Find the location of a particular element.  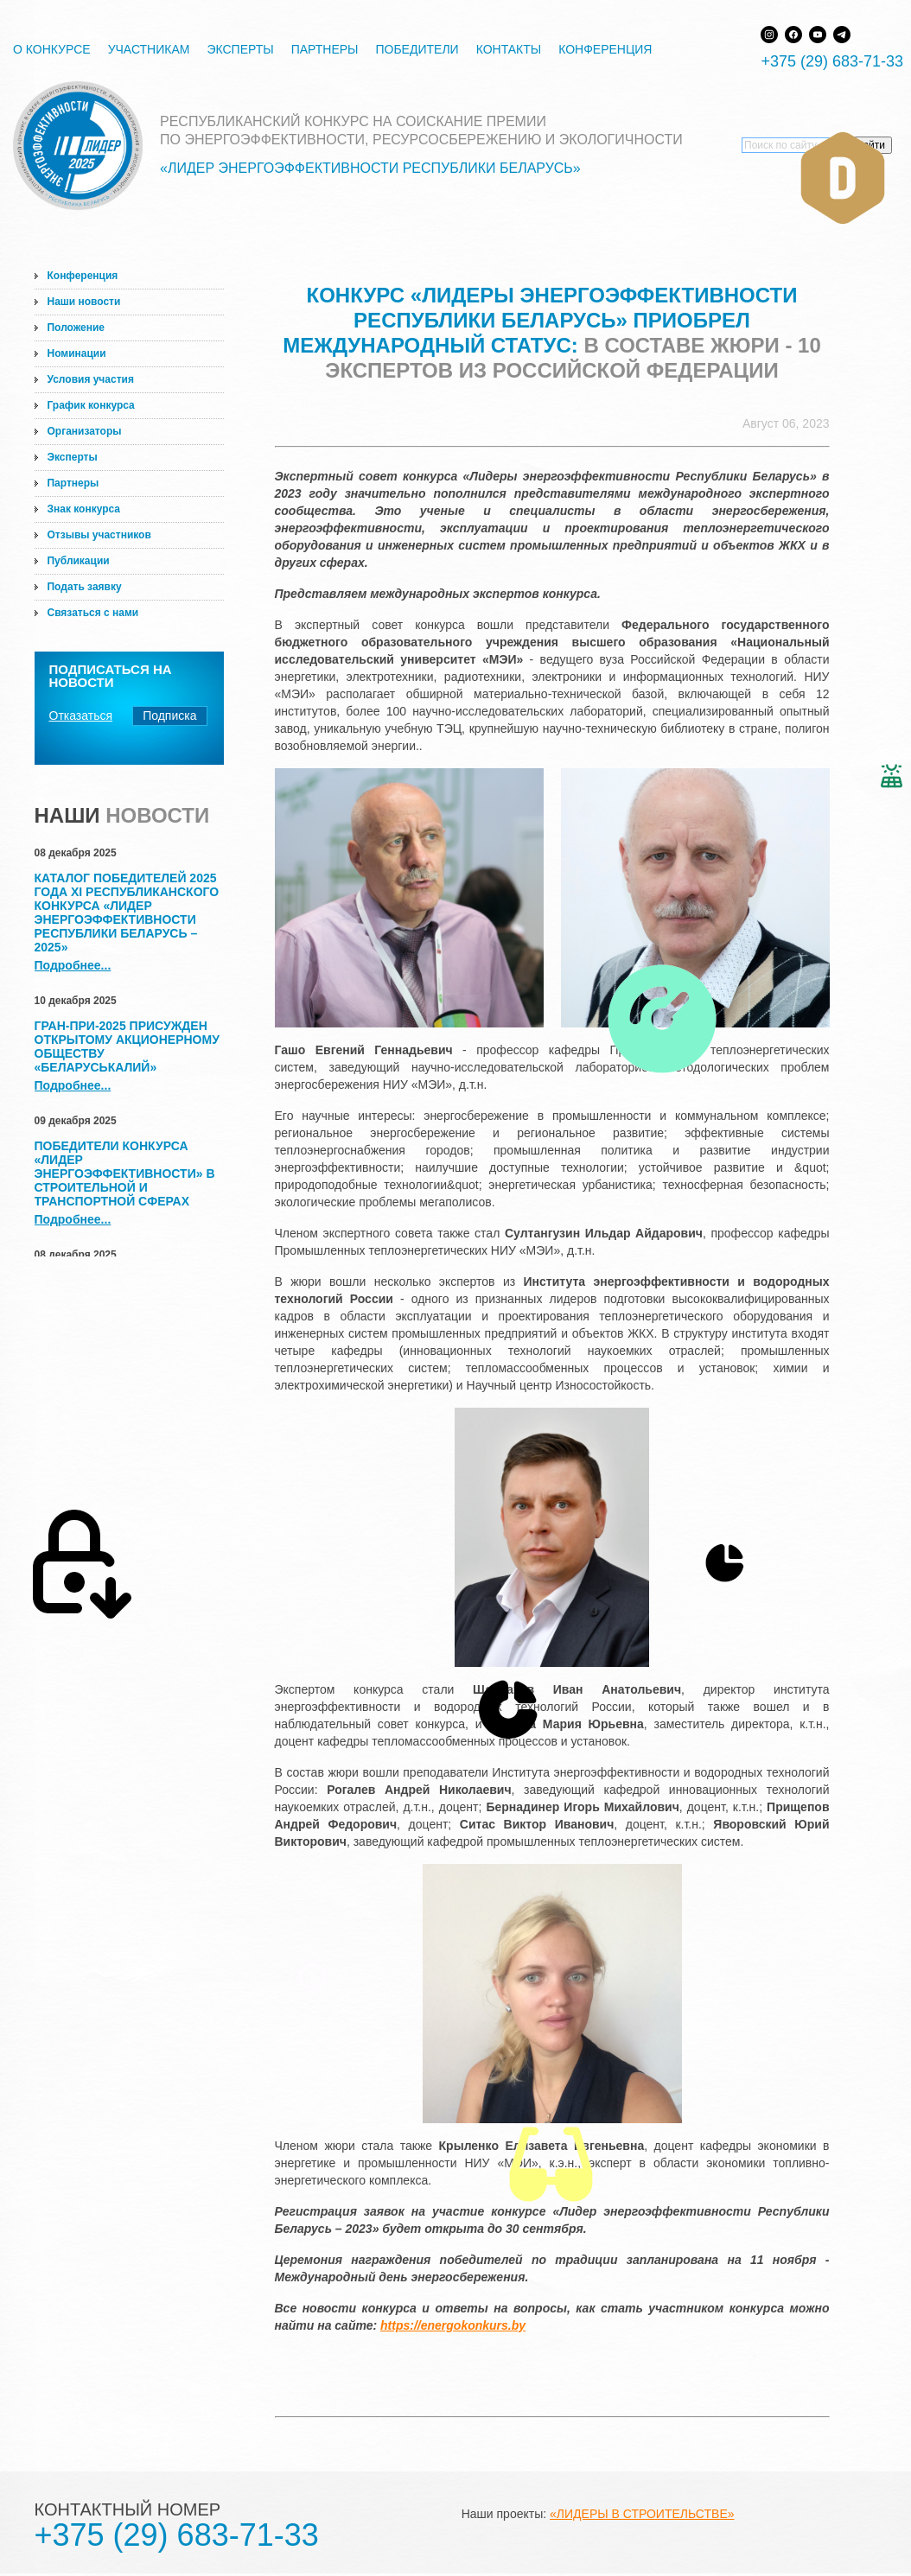

view performance metrics or speed is located at coordinates (662, 1019).